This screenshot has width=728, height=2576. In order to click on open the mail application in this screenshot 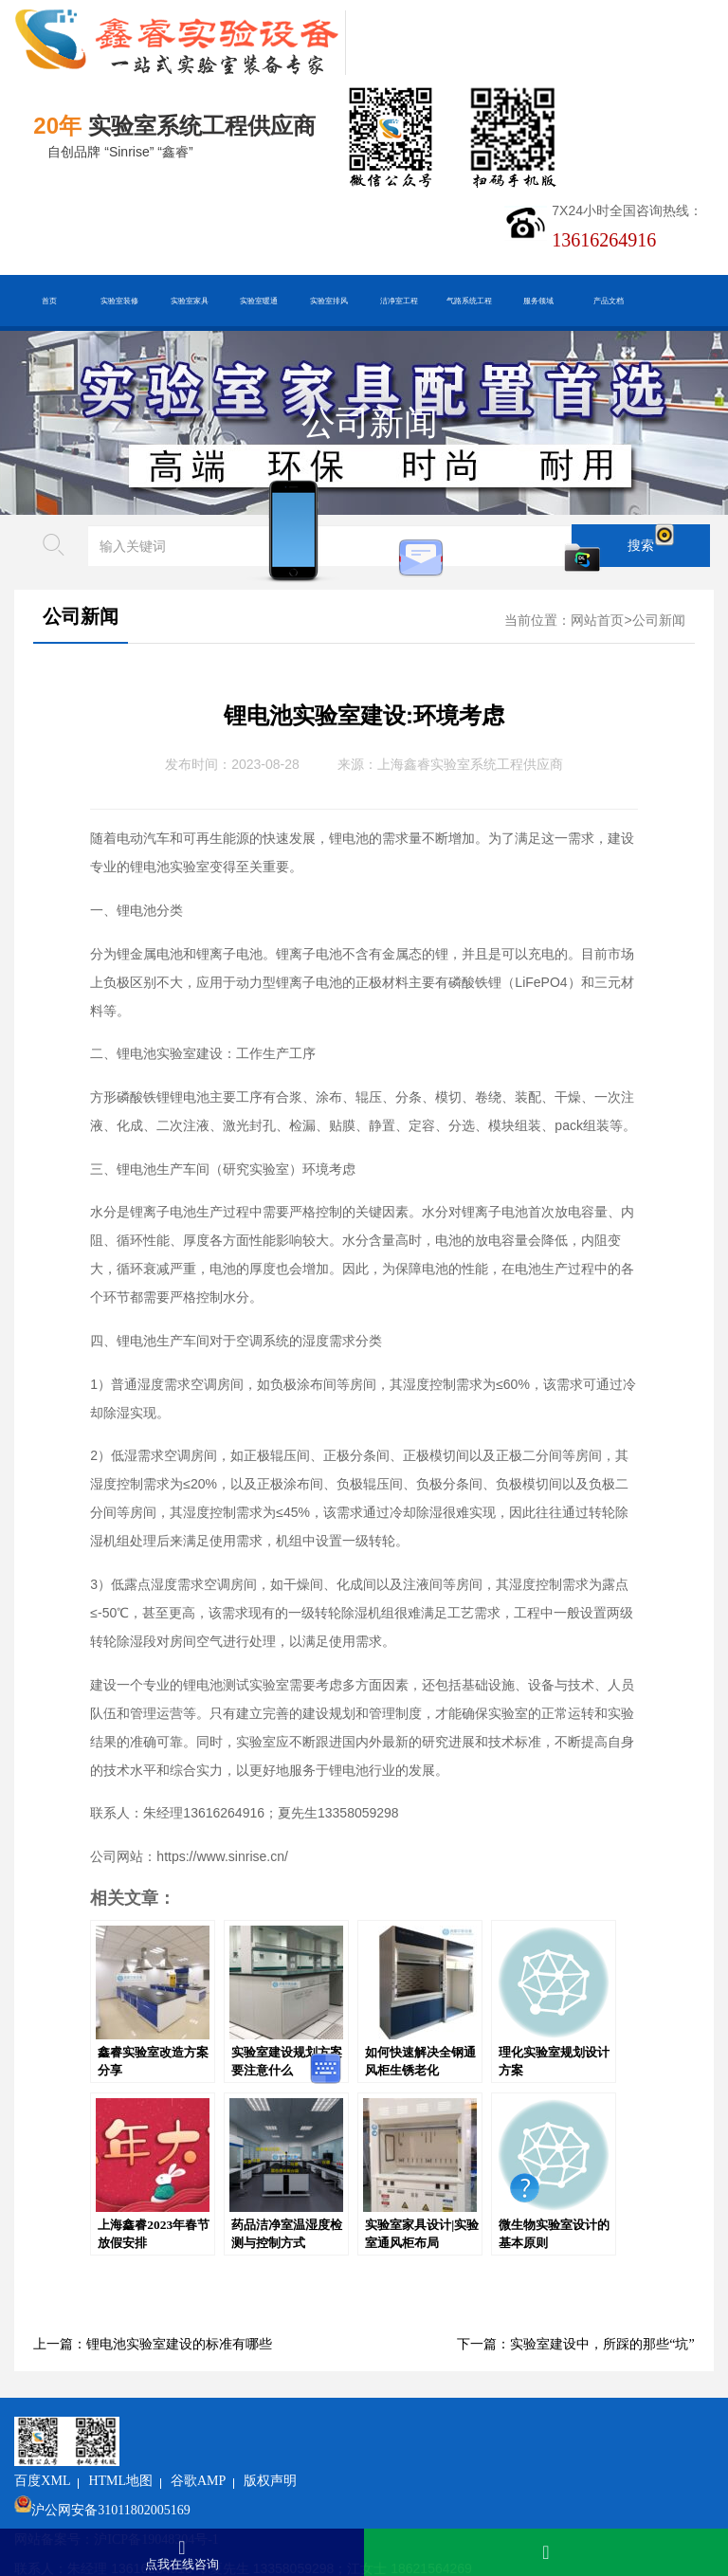, I will do `click(421, 557)`.